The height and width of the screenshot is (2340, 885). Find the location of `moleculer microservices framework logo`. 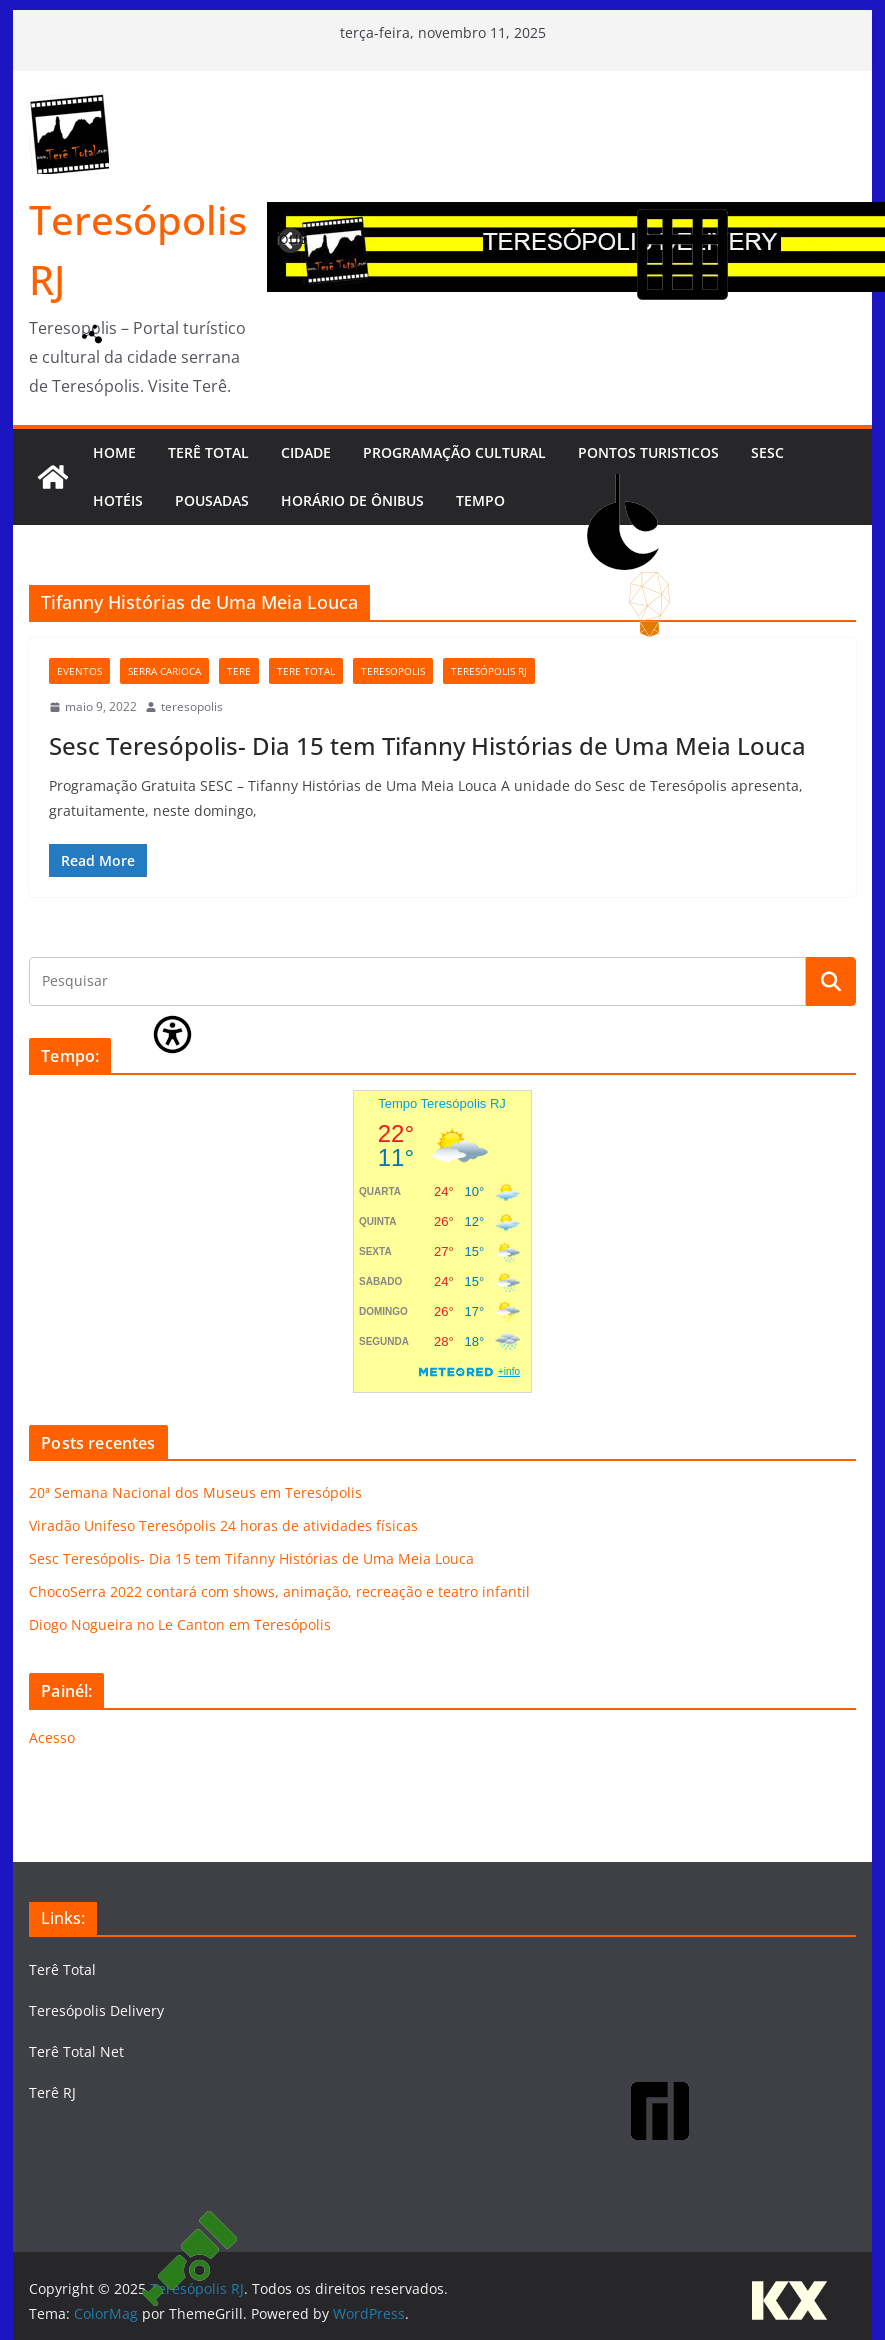

moleculer microservices framework logo is located at coordinates (92, 334).